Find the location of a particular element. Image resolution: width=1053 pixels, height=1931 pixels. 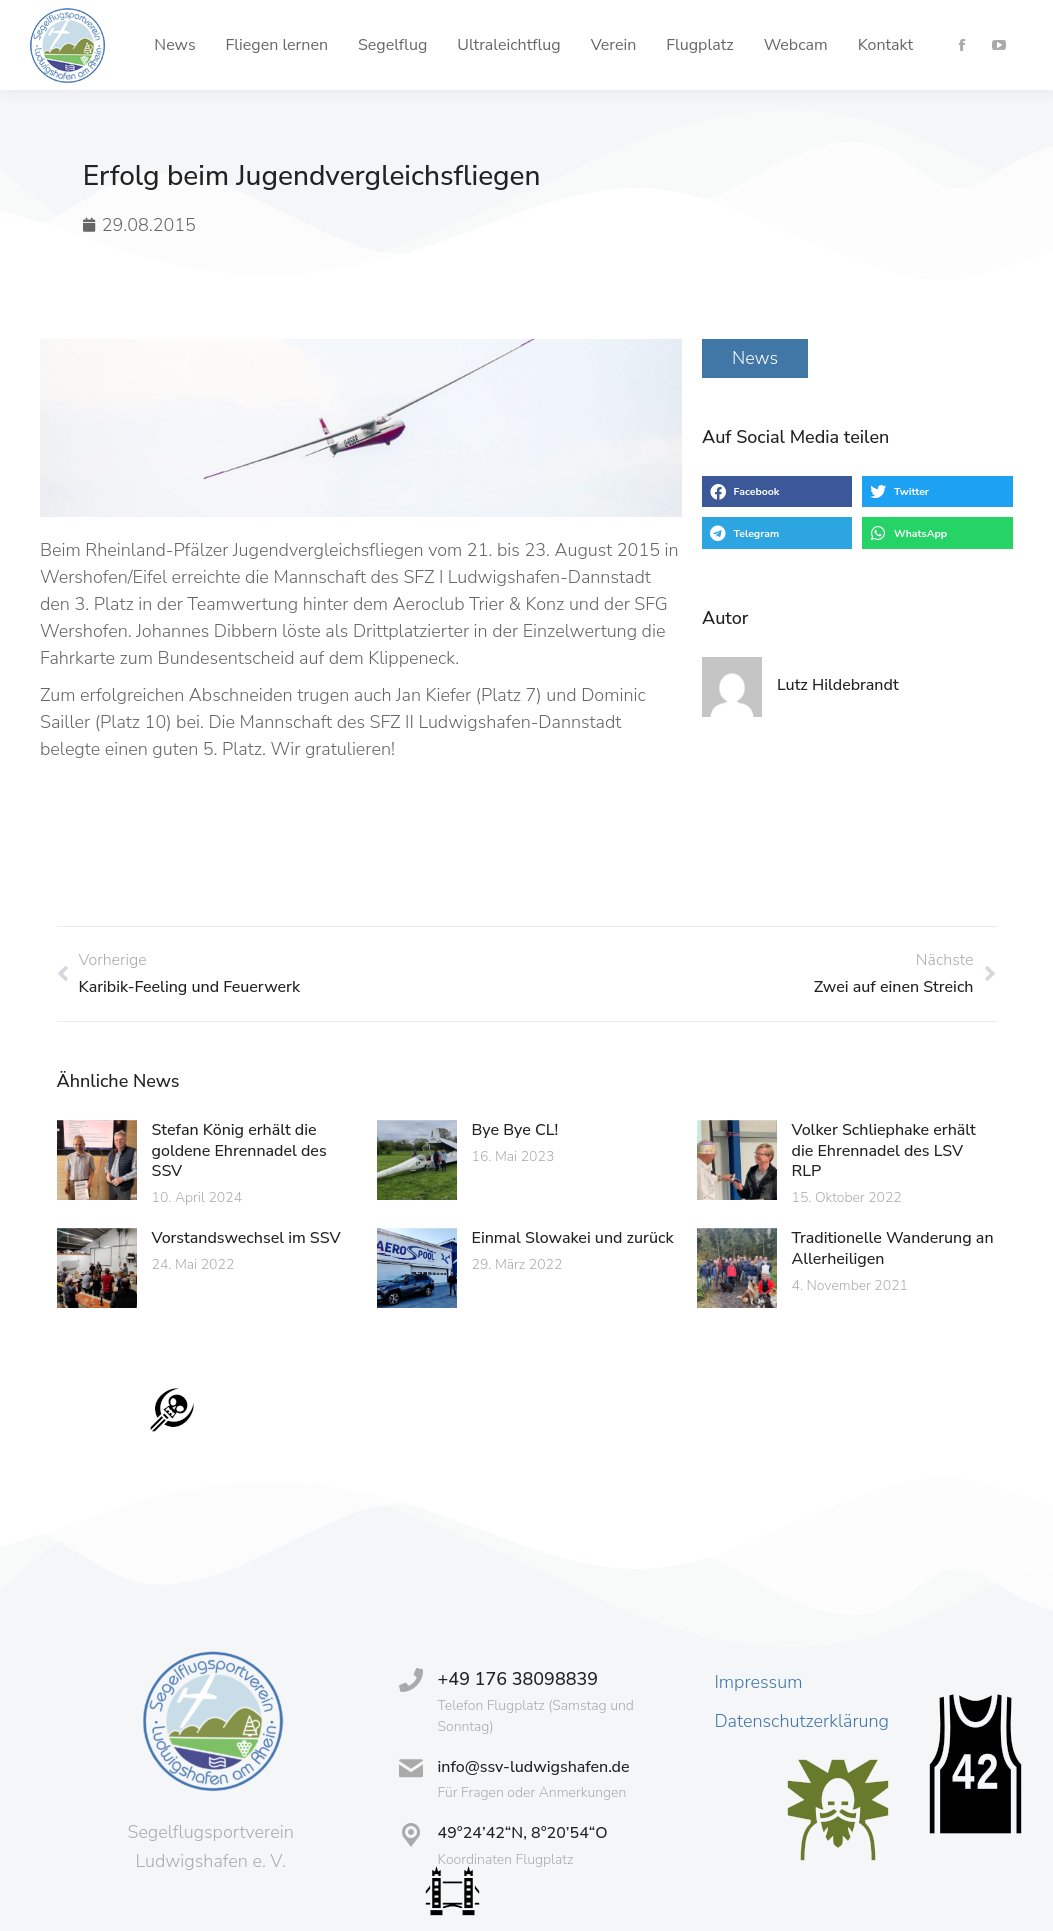

view London landmarks or attractions is located at coordinates (452, 1889).